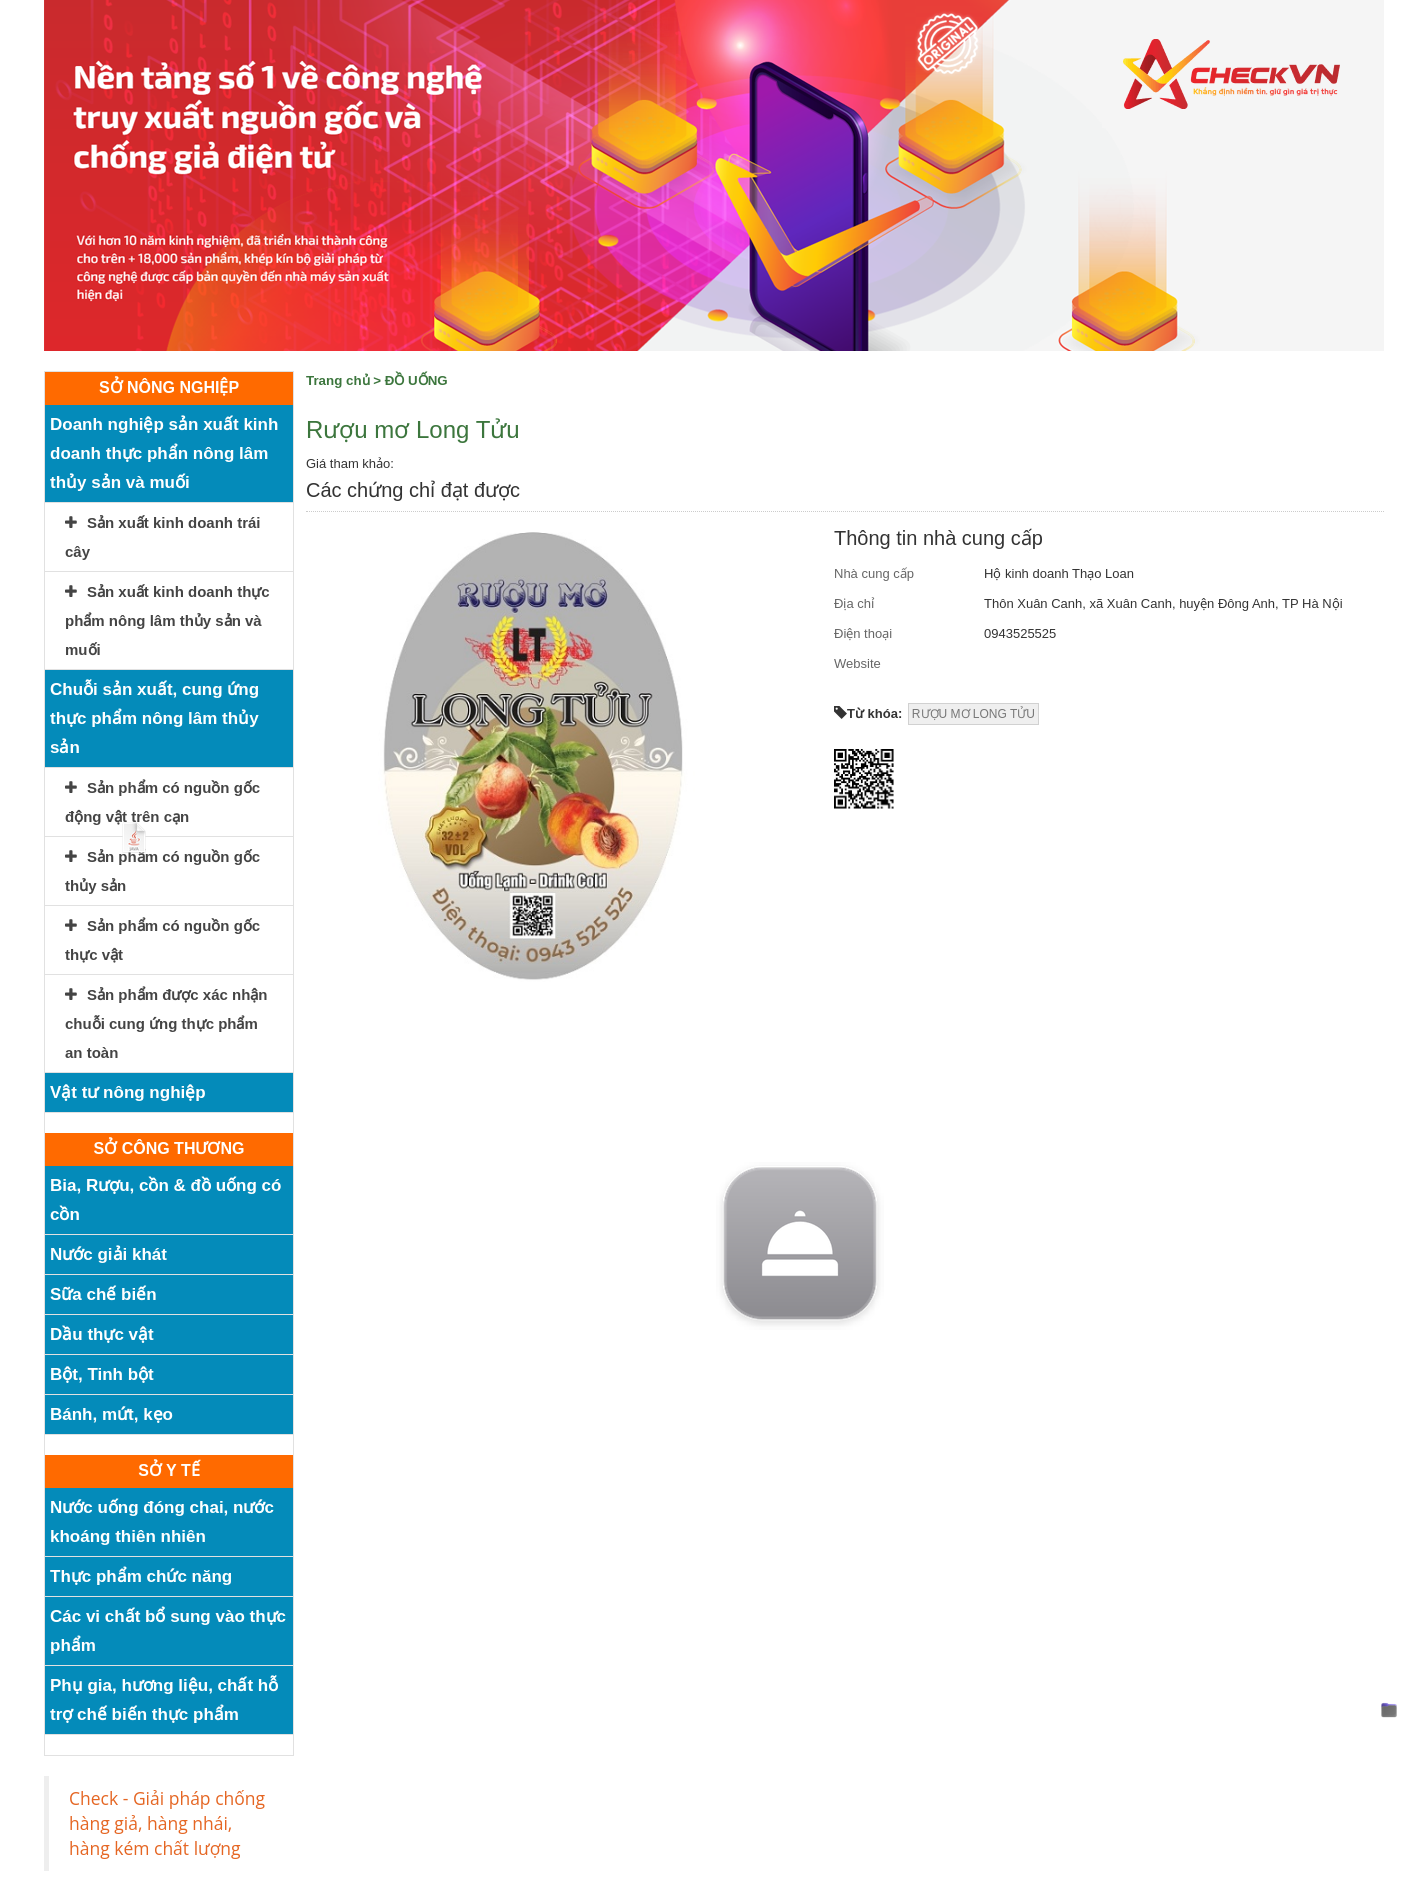  What do you see at coordinates (800, 1246) in the screenshot?
I see `access session services preferences` at bounding box center [800, 1246].